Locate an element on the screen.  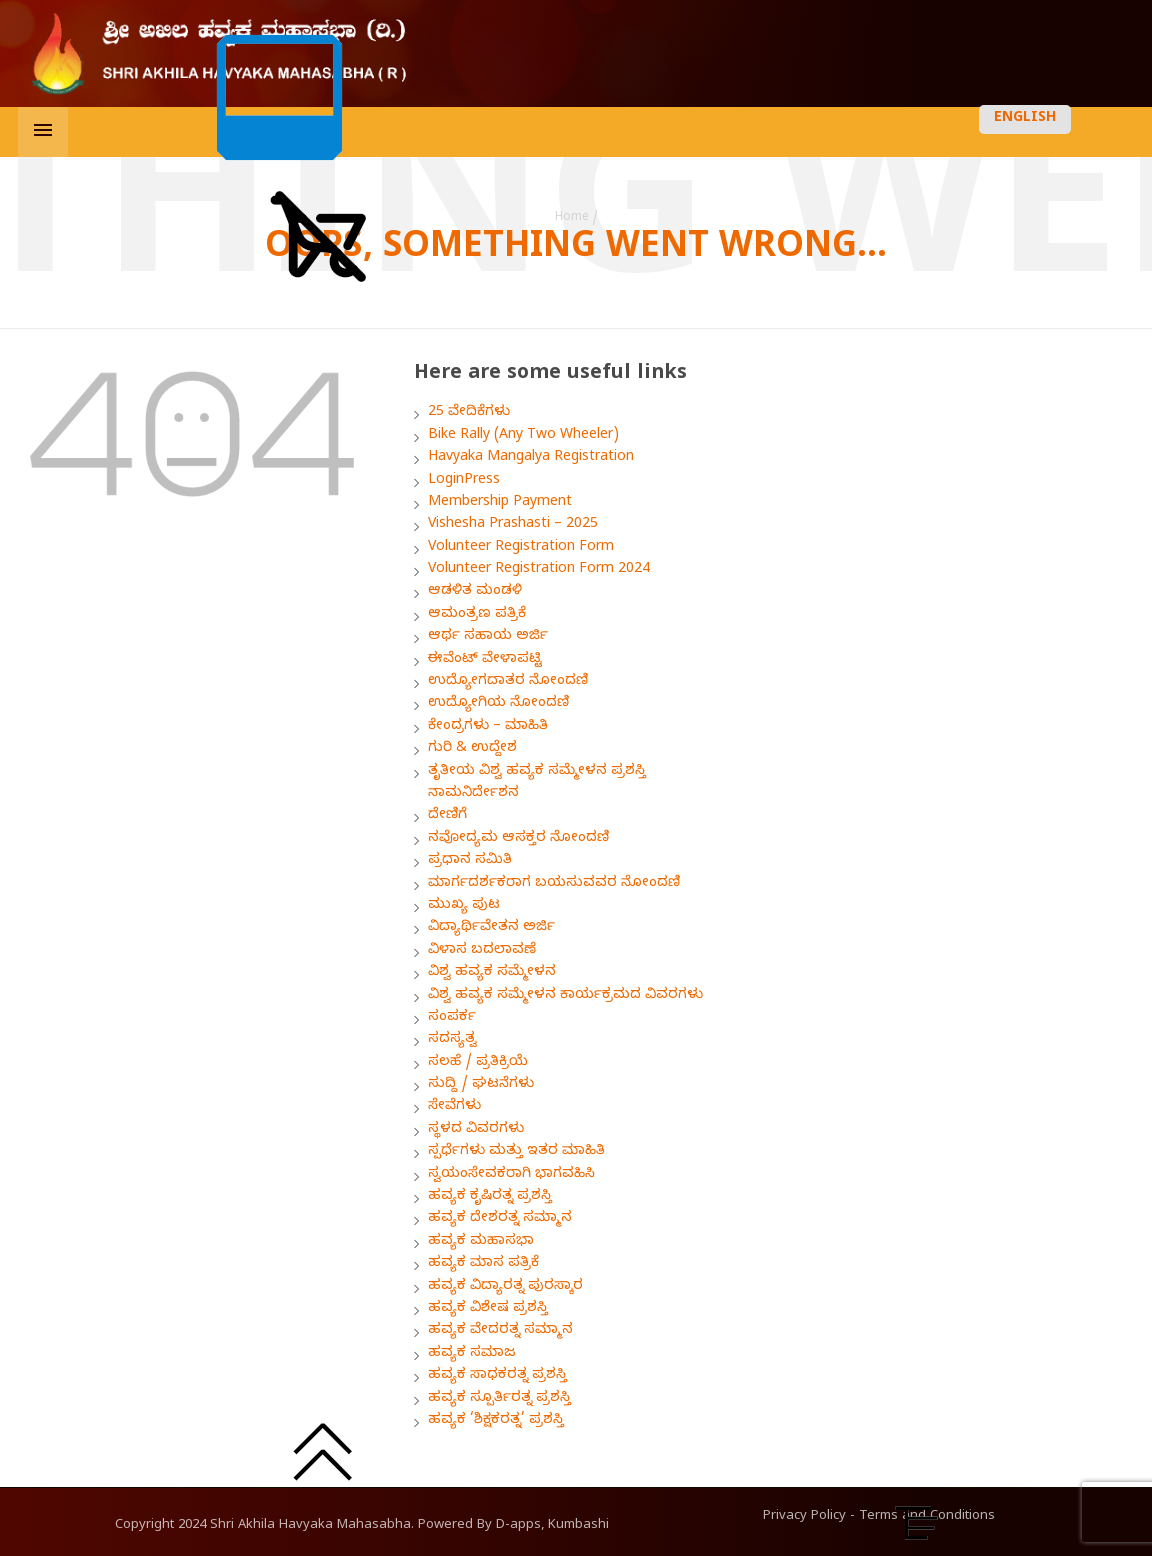
collapse code section above is located at coordinates (324, 1454).